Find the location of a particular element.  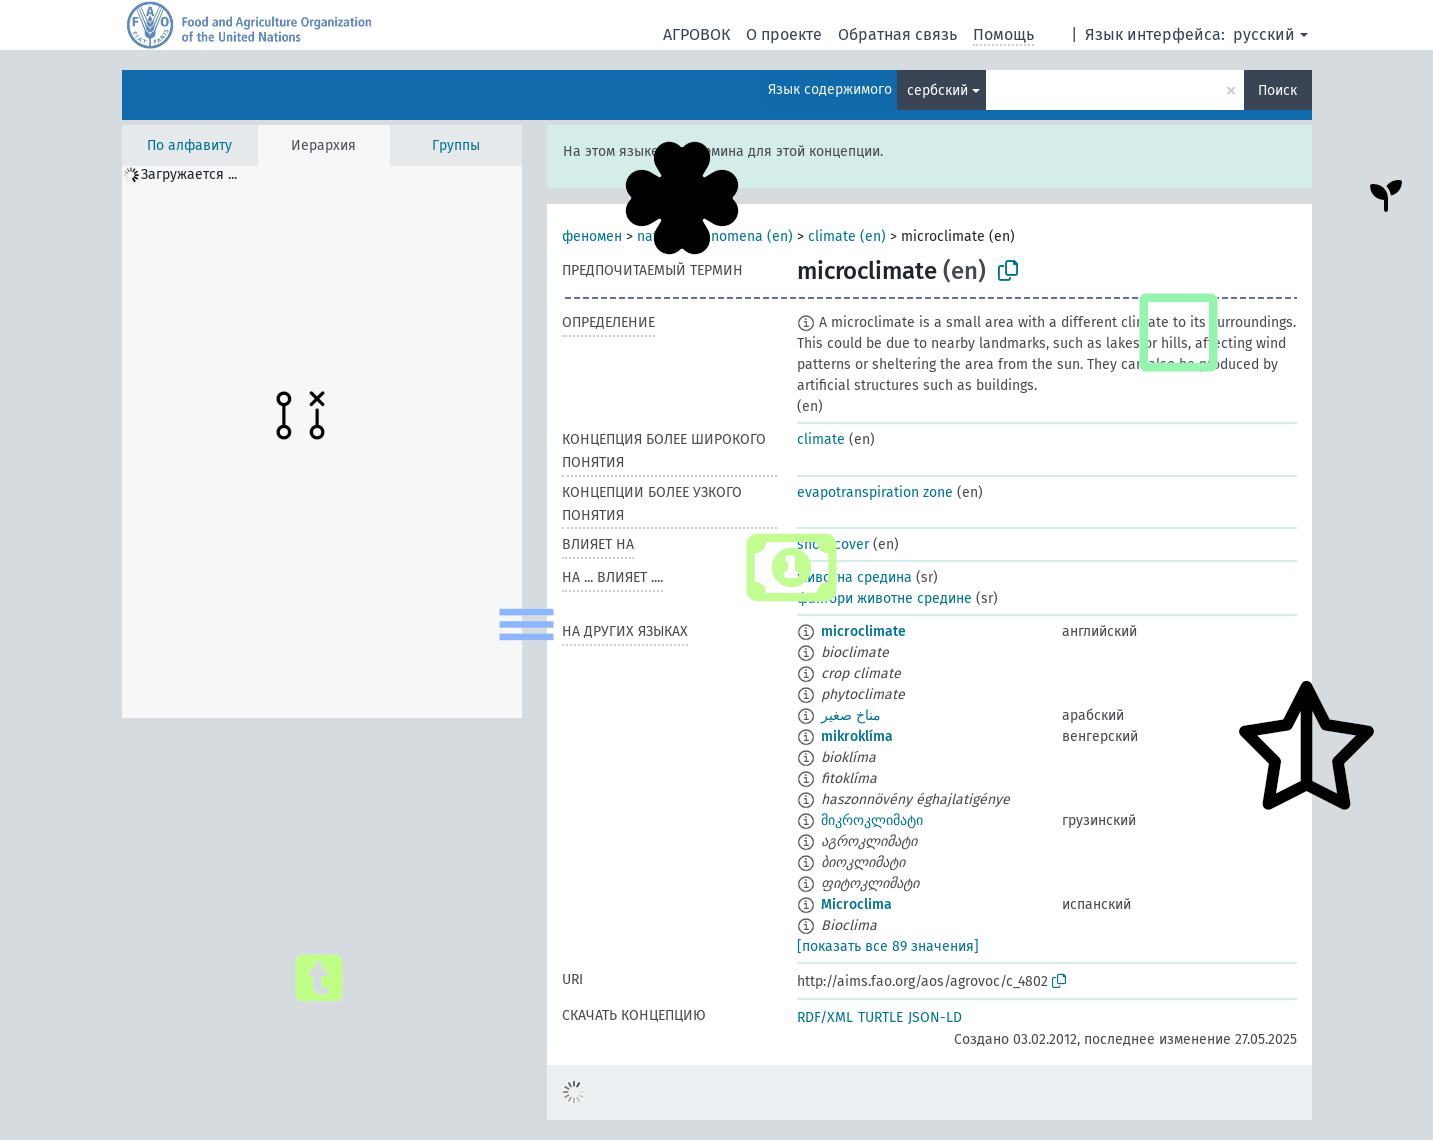

open tumblr app is located at coordinates (319, 978).